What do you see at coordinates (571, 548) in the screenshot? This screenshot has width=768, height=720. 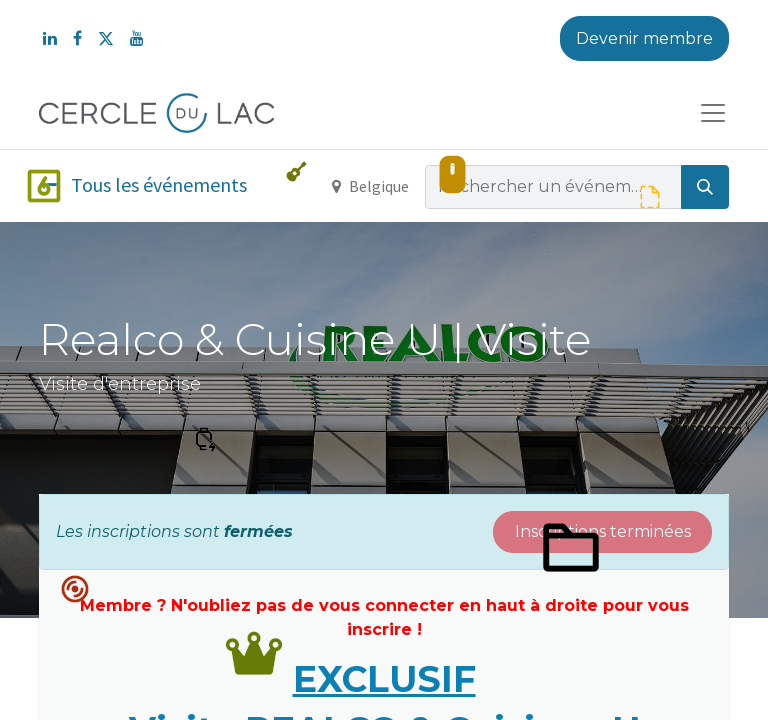 I see `access your files and documents` at bounding box center [571, 548].